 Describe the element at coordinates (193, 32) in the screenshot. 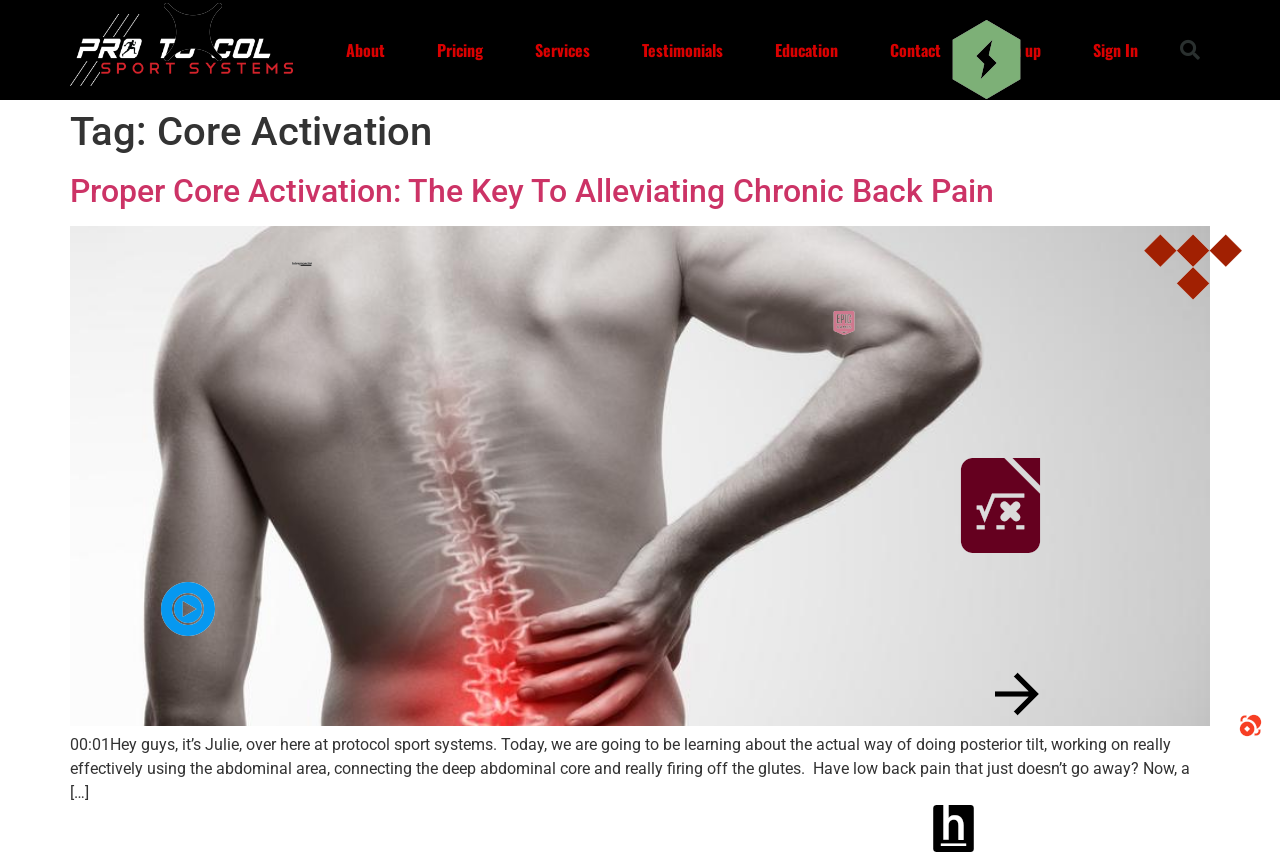

I see `nextra documentation framework logo` at that location.